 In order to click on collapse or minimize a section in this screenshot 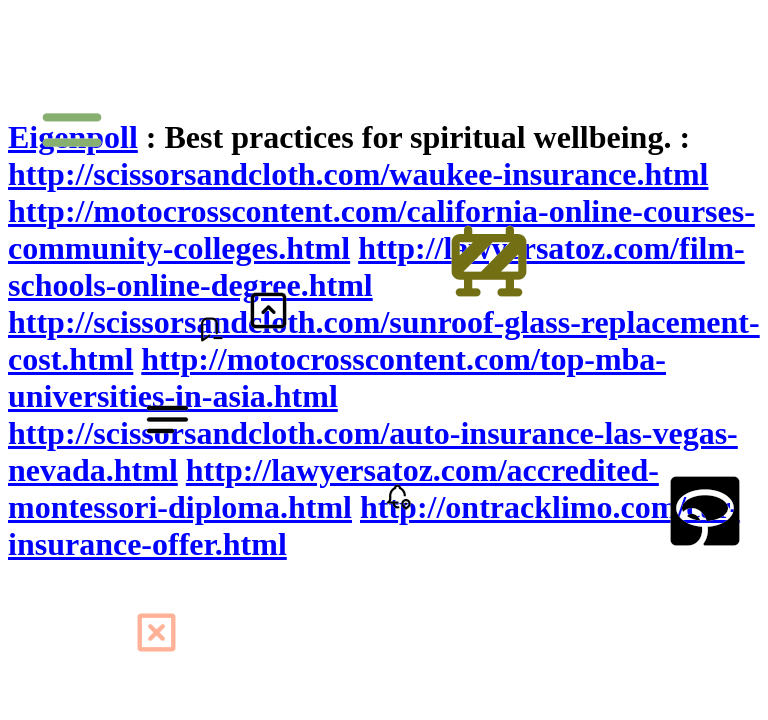, I will do `click(268, 310)`.